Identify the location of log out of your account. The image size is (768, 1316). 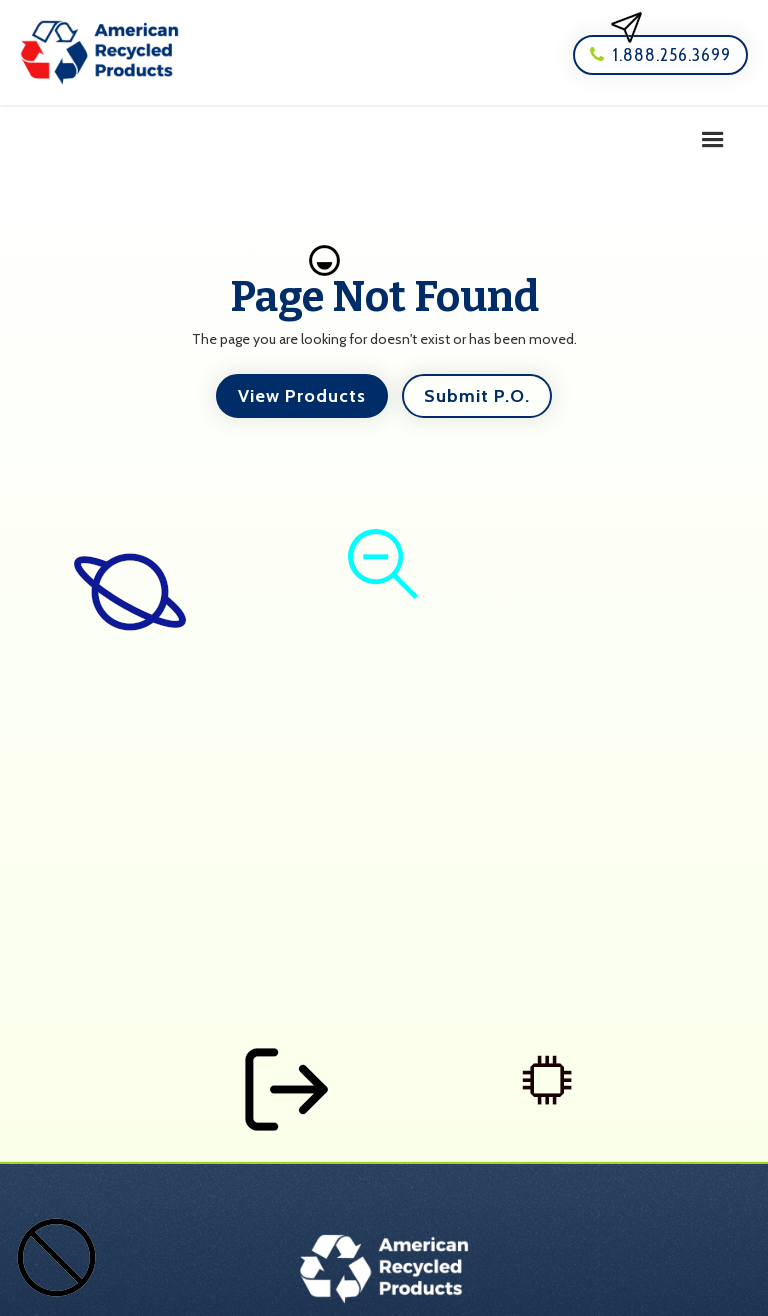
(286, 1089).